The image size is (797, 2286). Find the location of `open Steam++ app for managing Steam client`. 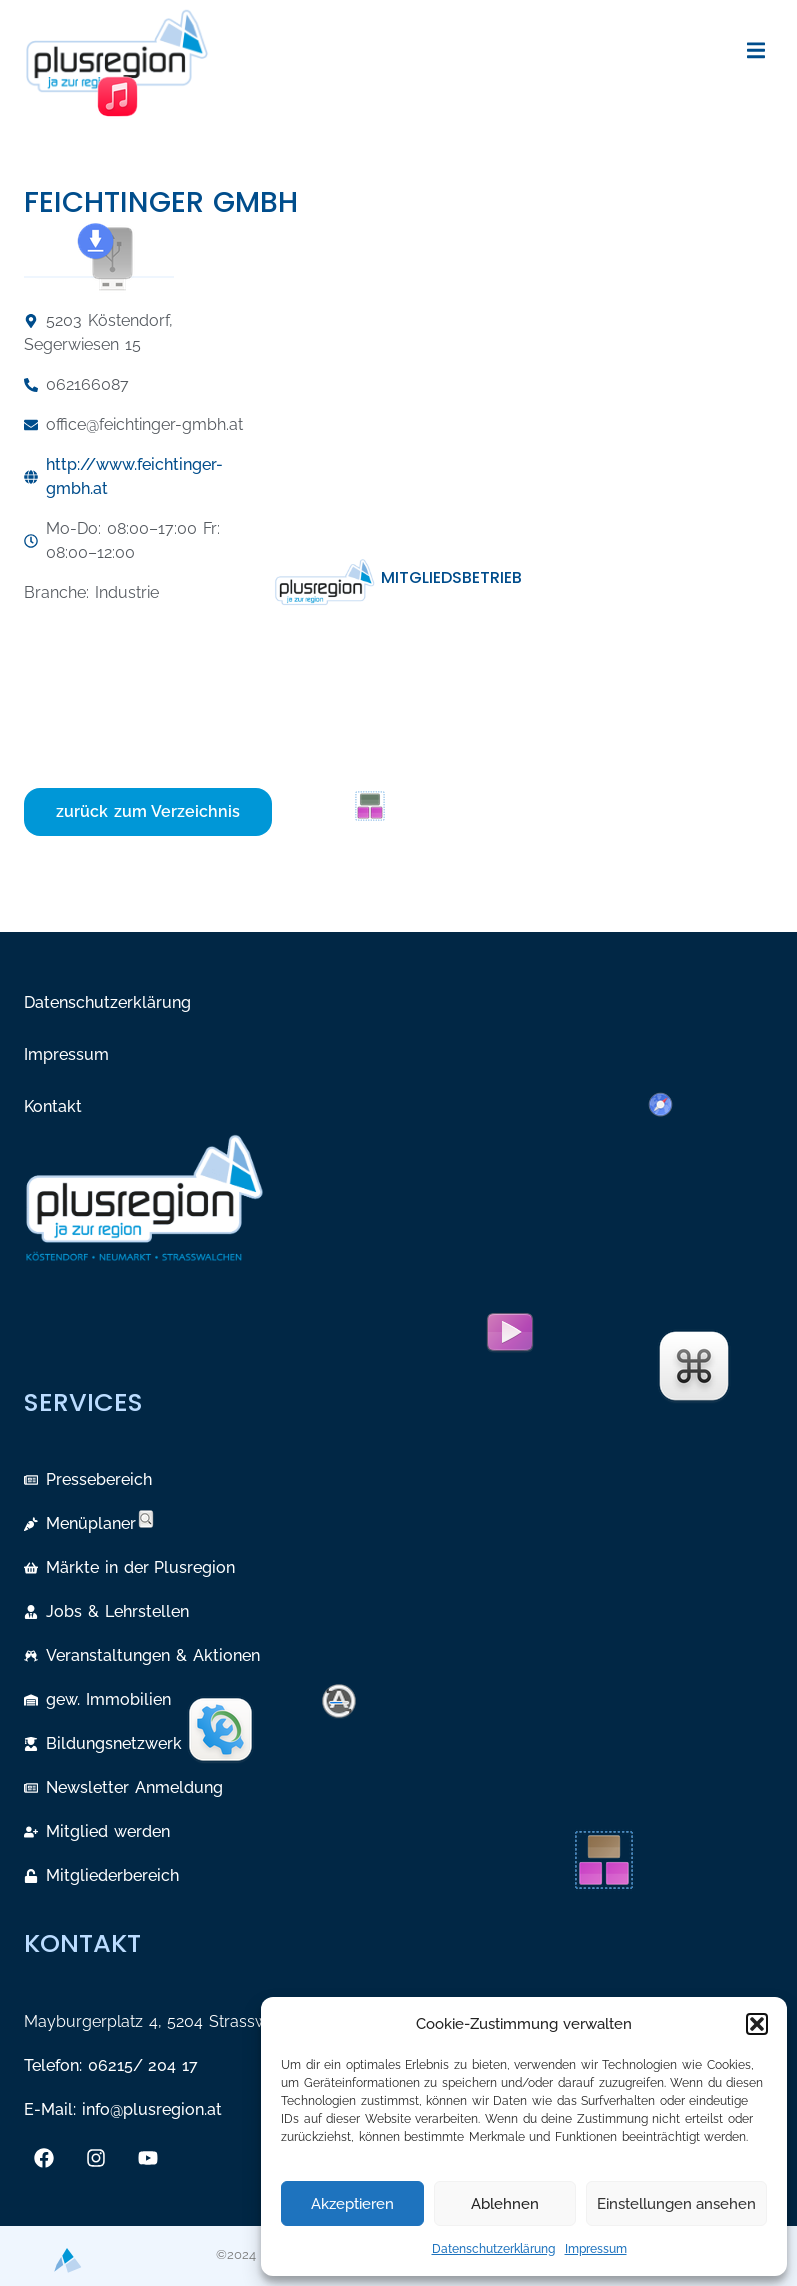

open Steam++ app for managing Steam client is located at coordinates (220, 1729).